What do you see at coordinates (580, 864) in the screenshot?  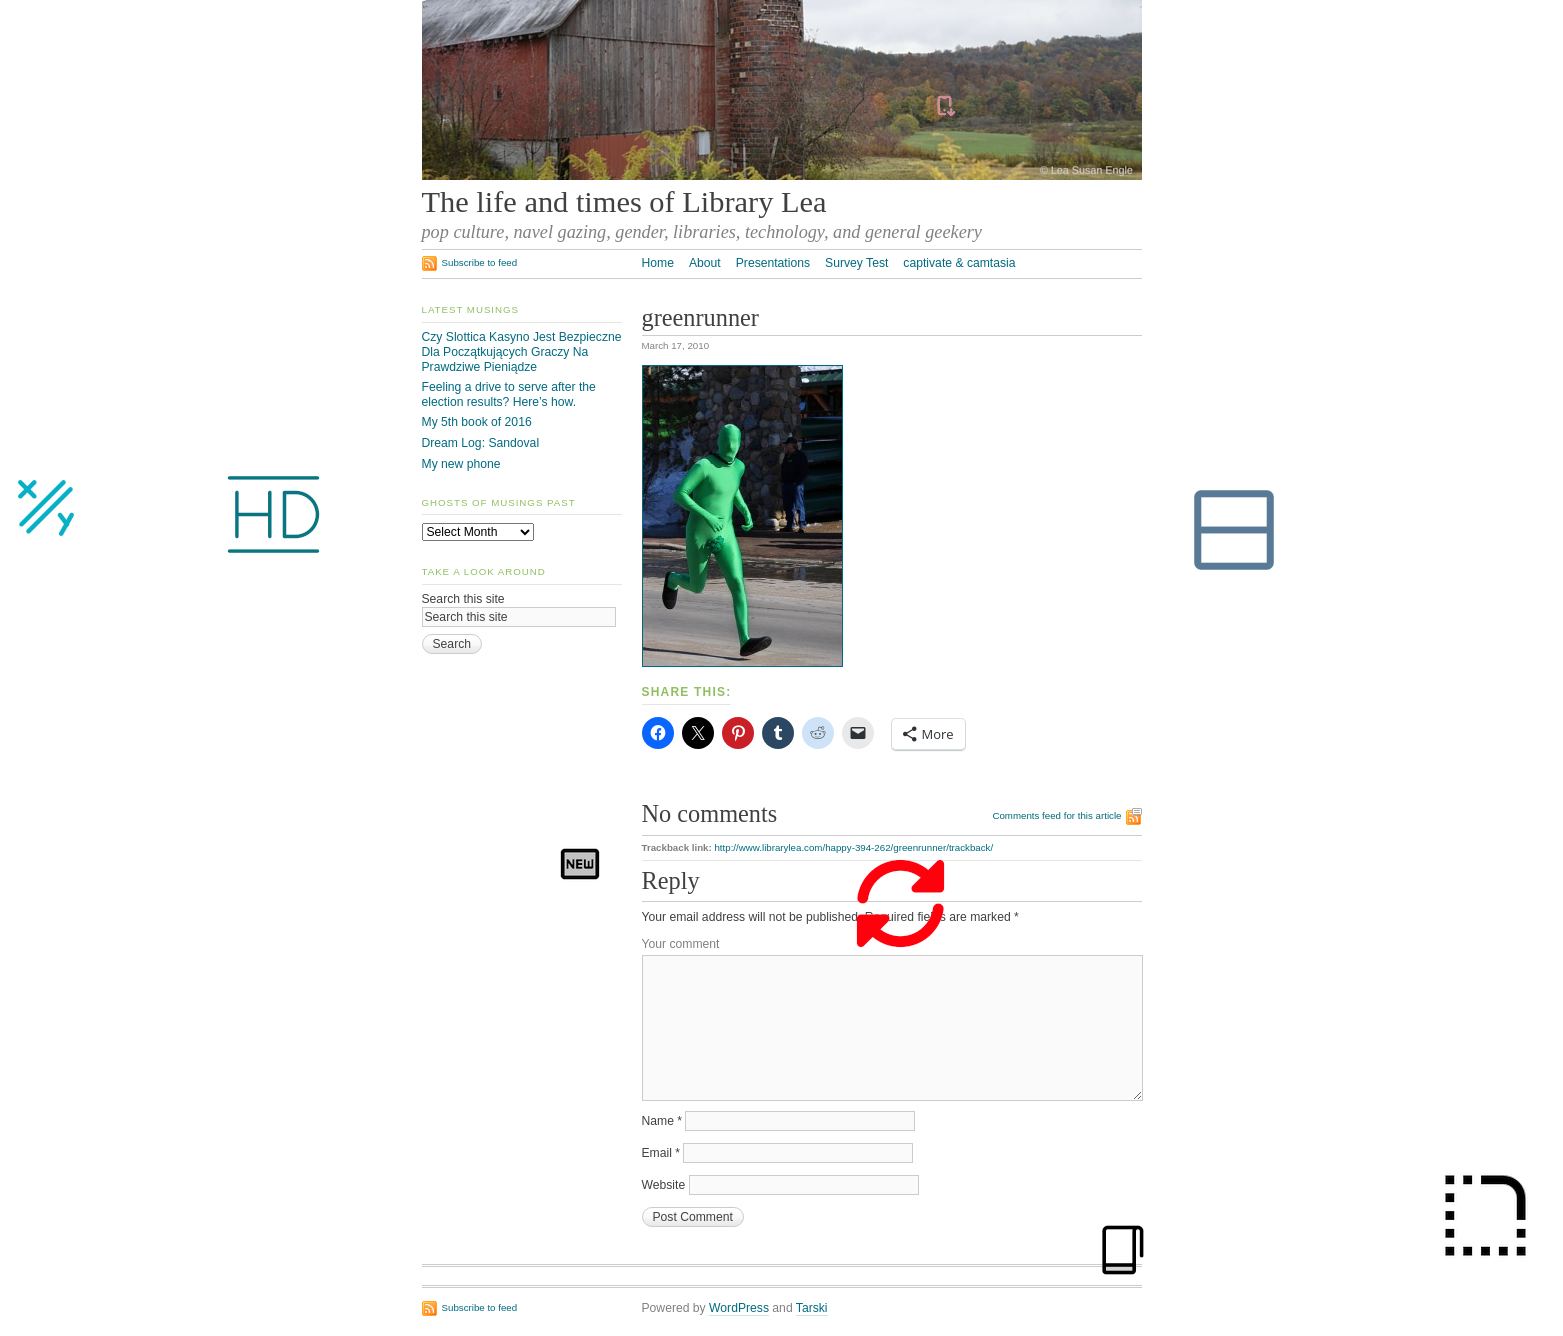 I see `indicates new content or recently added items` at bounding box center [580, 864].